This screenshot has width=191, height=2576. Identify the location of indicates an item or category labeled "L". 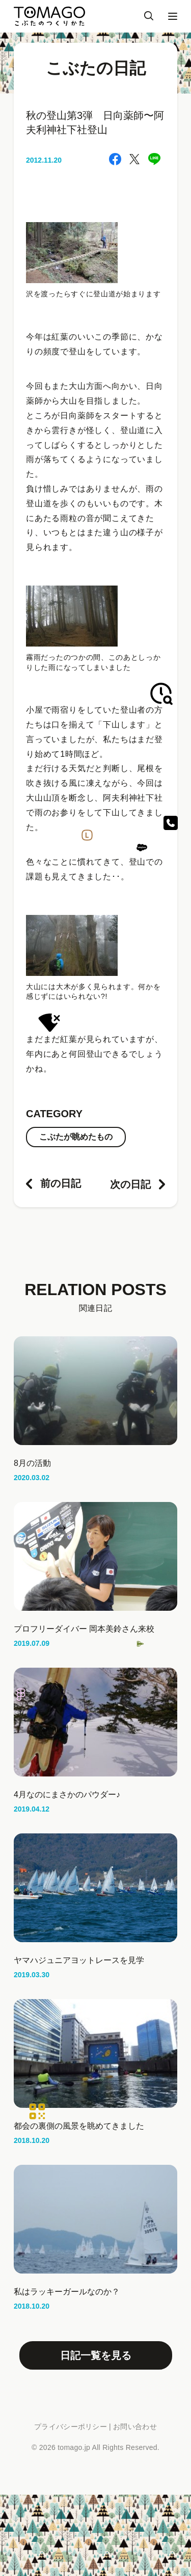
(87, 835).